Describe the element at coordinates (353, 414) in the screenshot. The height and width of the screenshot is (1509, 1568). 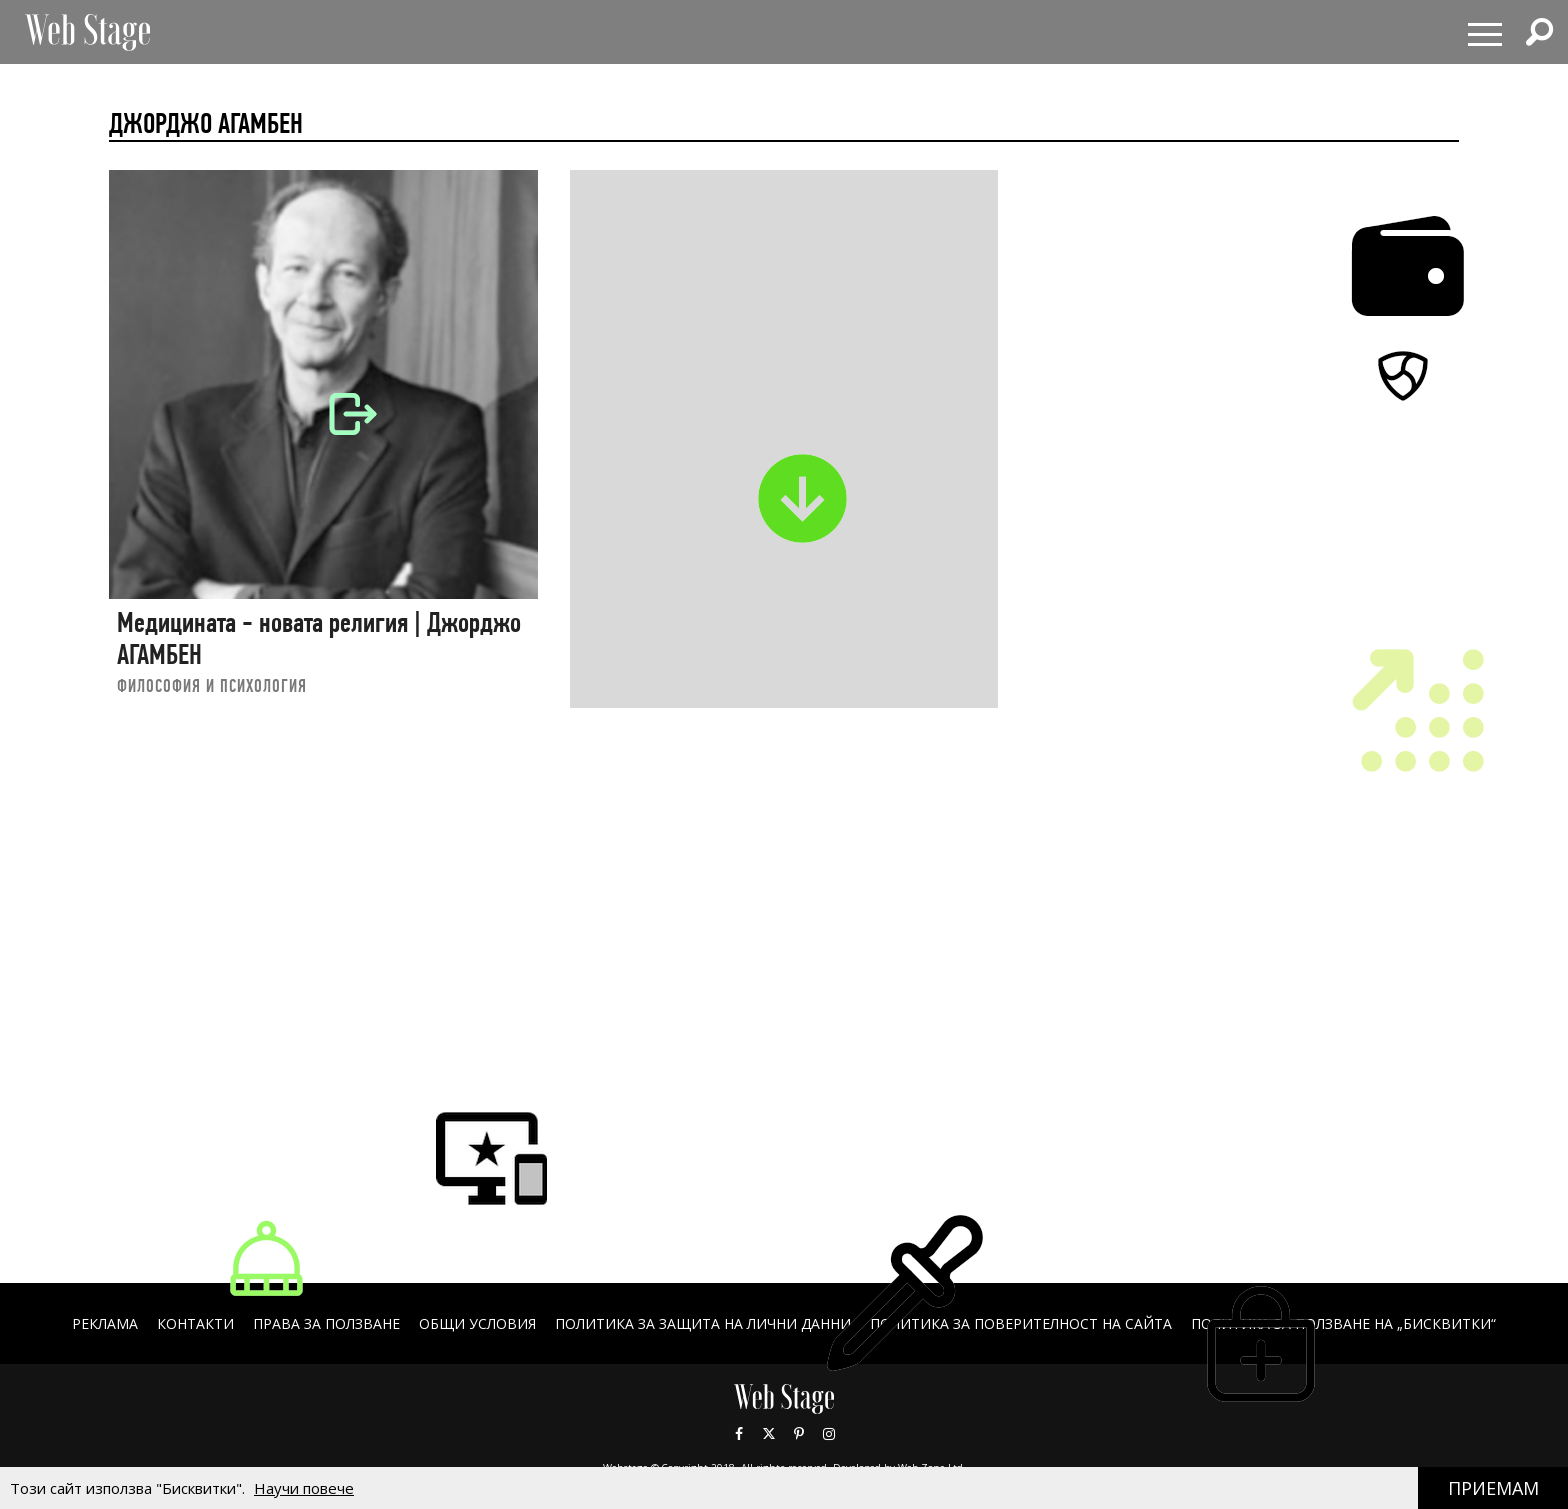
I see `log out of your account` at that location.